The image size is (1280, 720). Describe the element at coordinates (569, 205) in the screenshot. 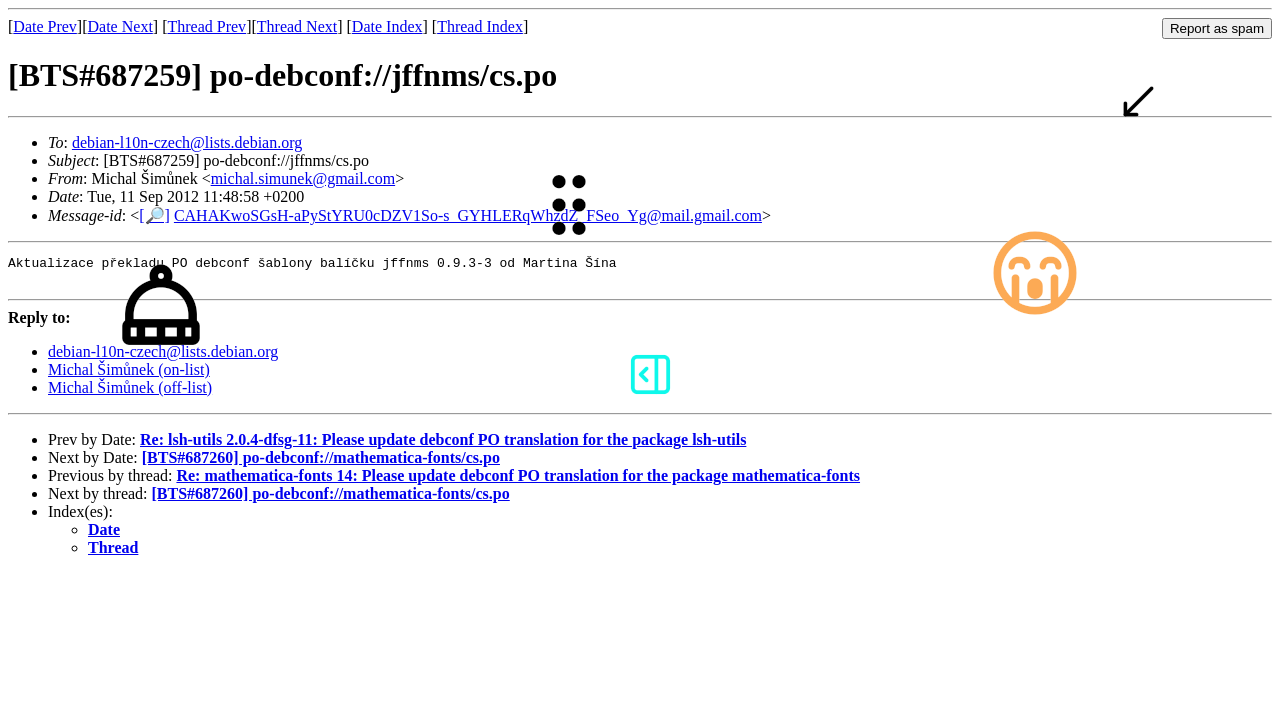

I see `drag to reorder items` at that location.